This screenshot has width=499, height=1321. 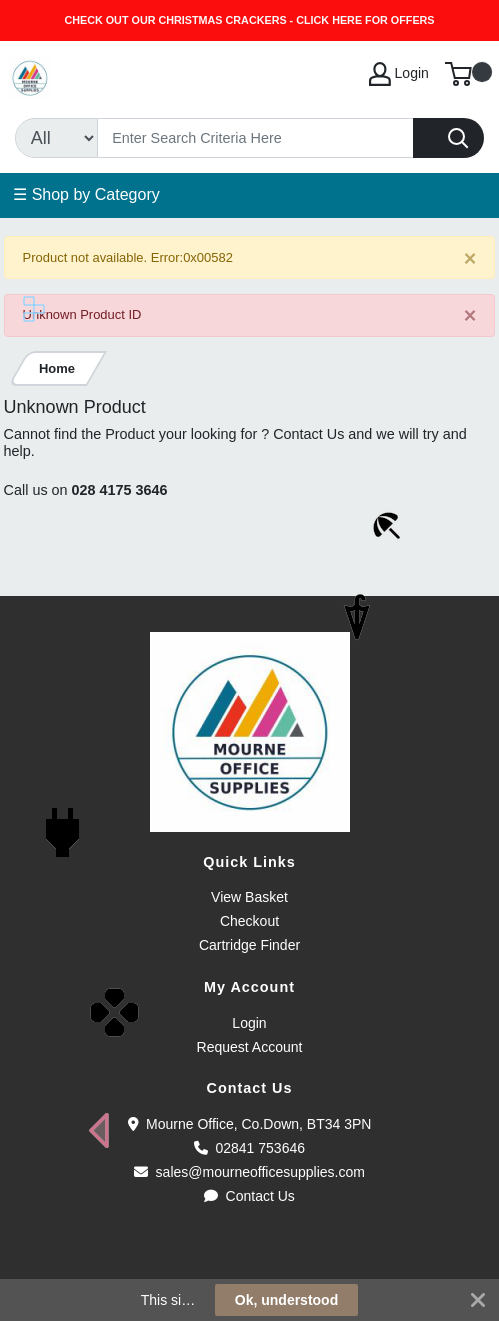 I want to click on open gaming or game center, so click(x=114, y=1012).